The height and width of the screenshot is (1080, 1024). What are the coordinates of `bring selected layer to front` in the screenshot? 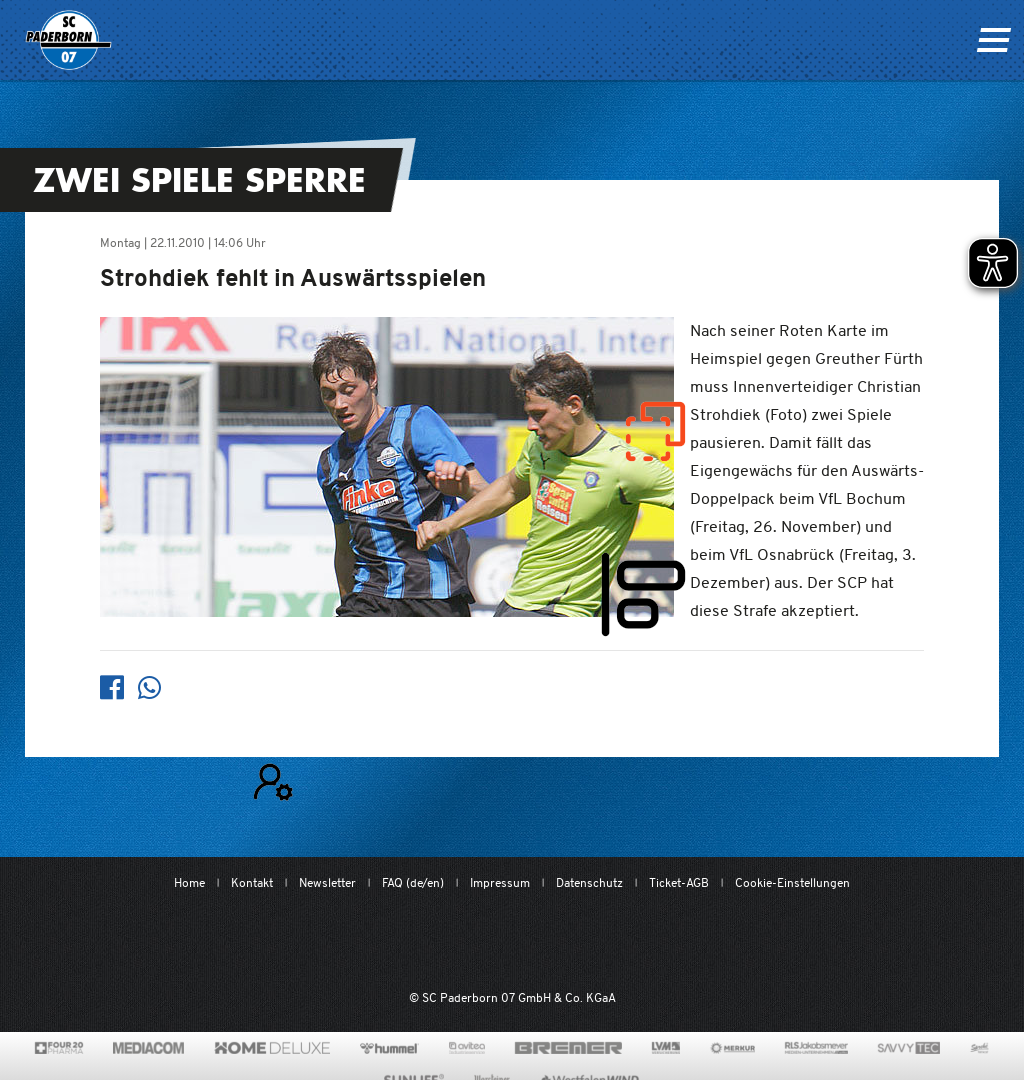 It's located at (655, 431).